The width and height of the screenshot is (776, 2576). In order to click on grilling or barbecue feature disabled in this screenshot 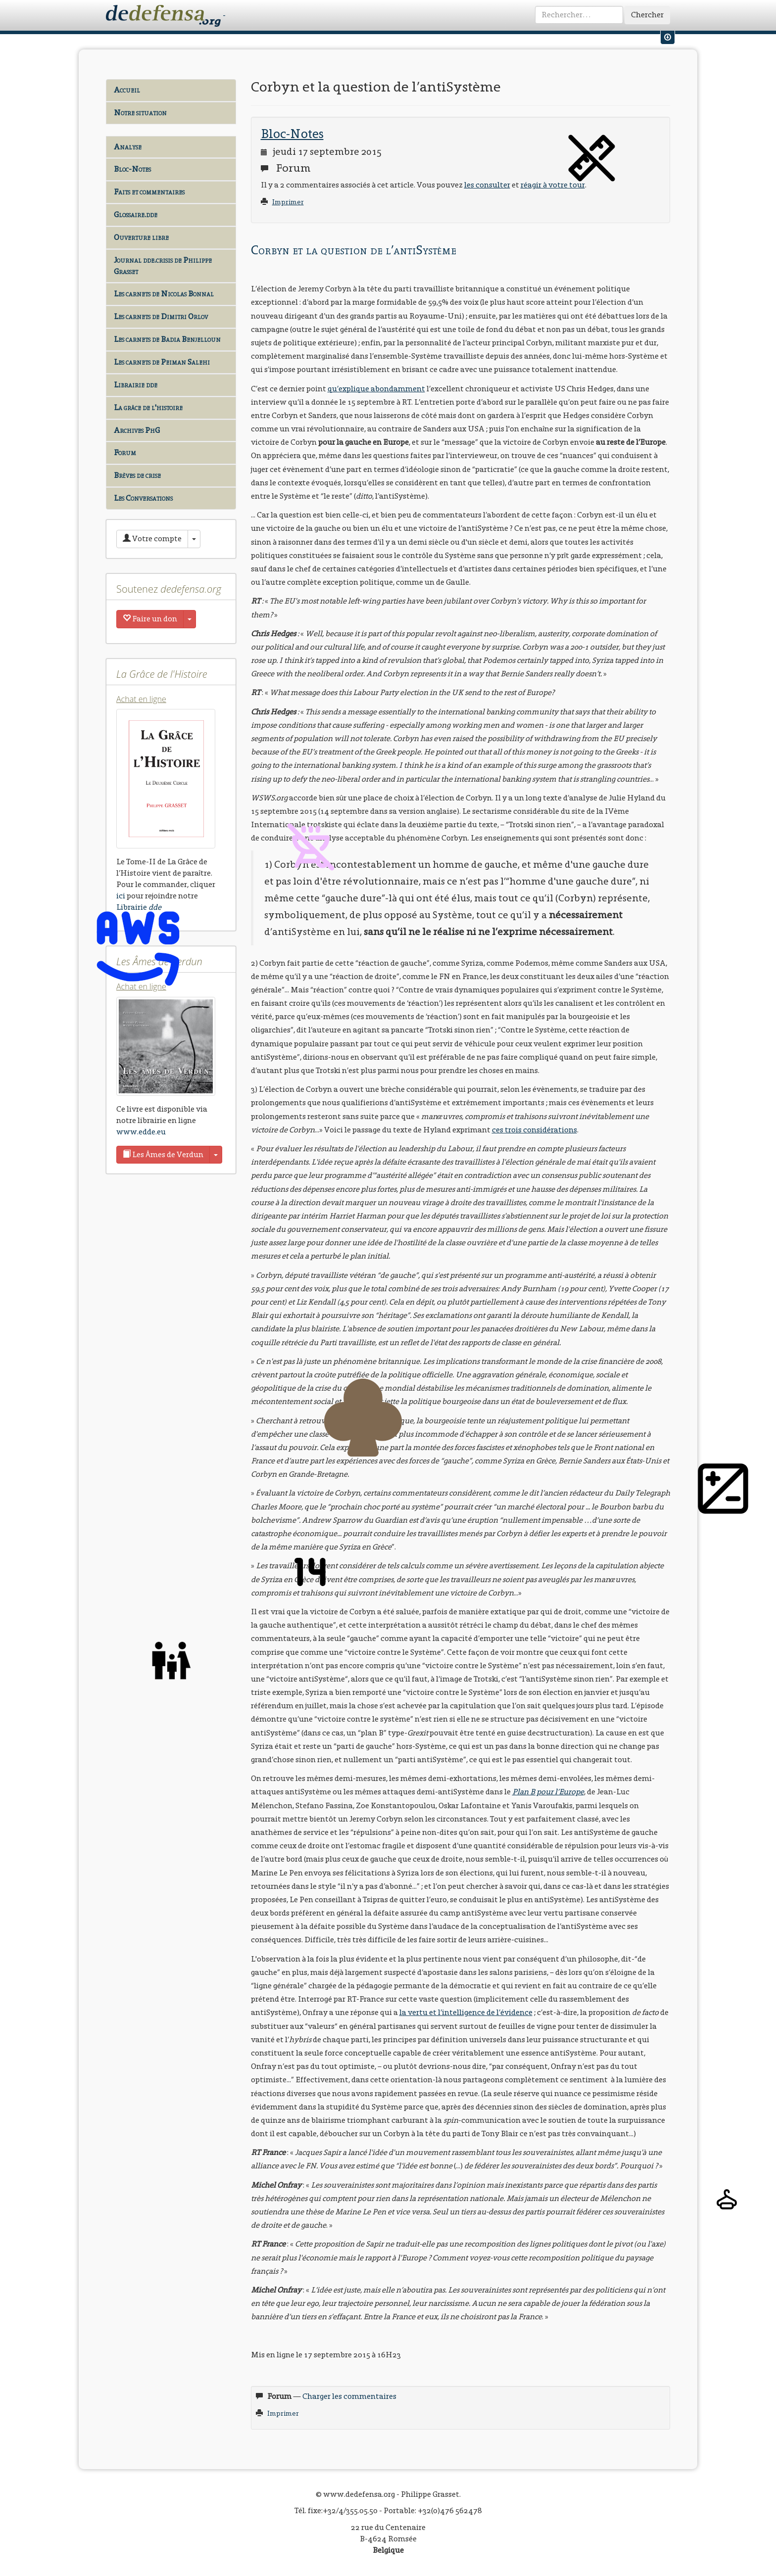, I will do `click(311, 847)`.